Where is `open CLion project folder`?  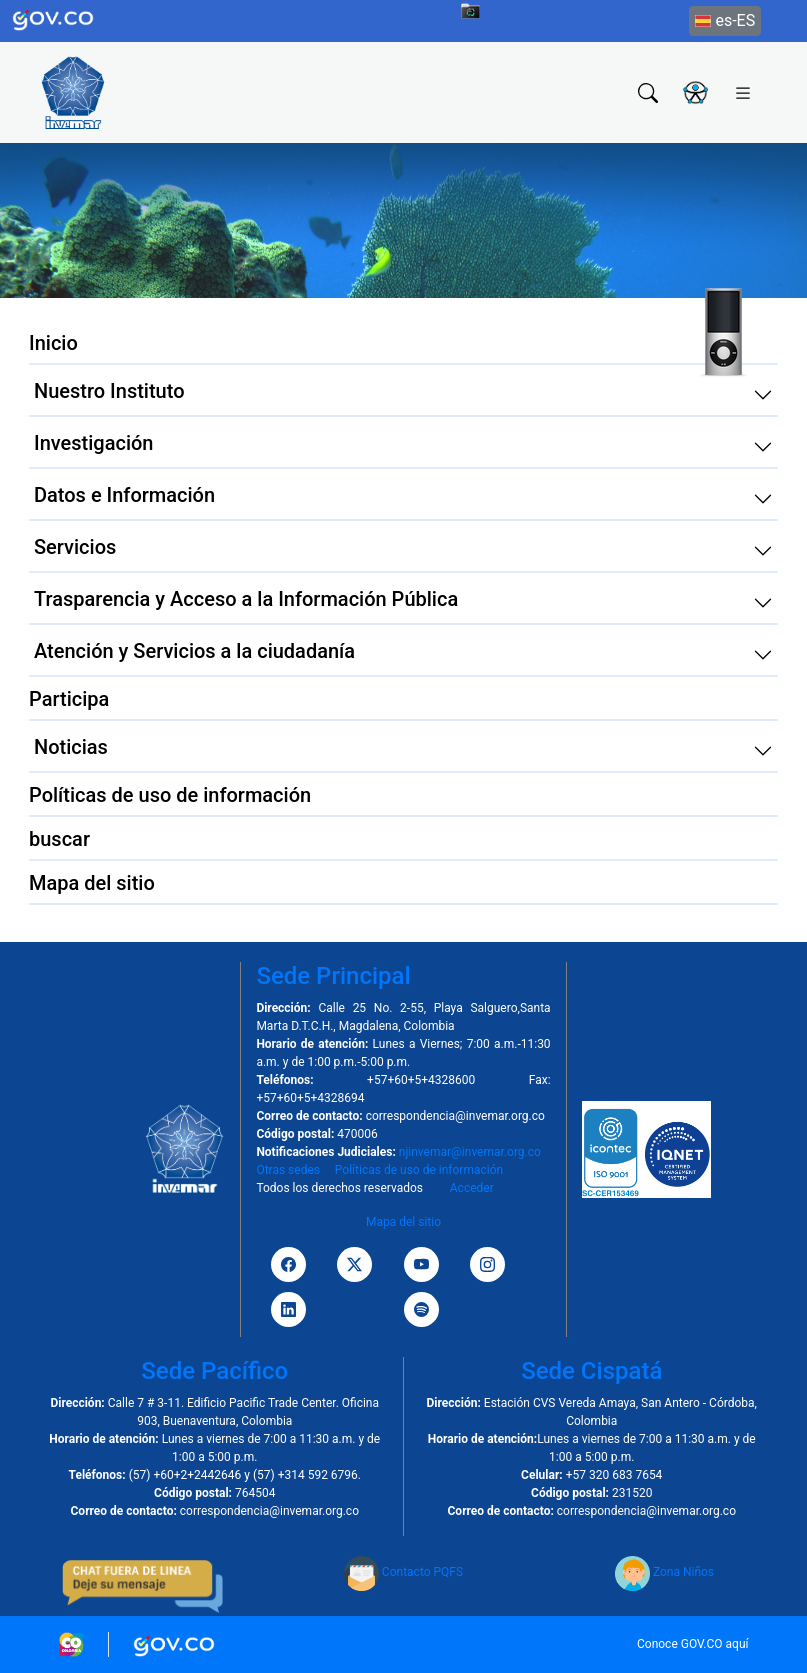 open CLion project folder is located at coordinates (470, 11).